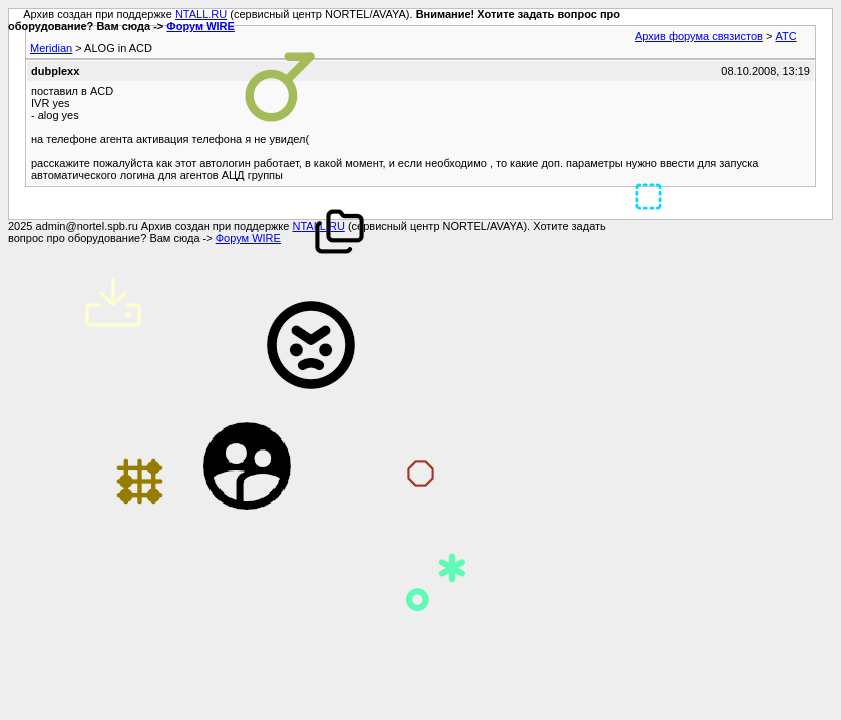  I want to click on view all folders, so click(339, 231).